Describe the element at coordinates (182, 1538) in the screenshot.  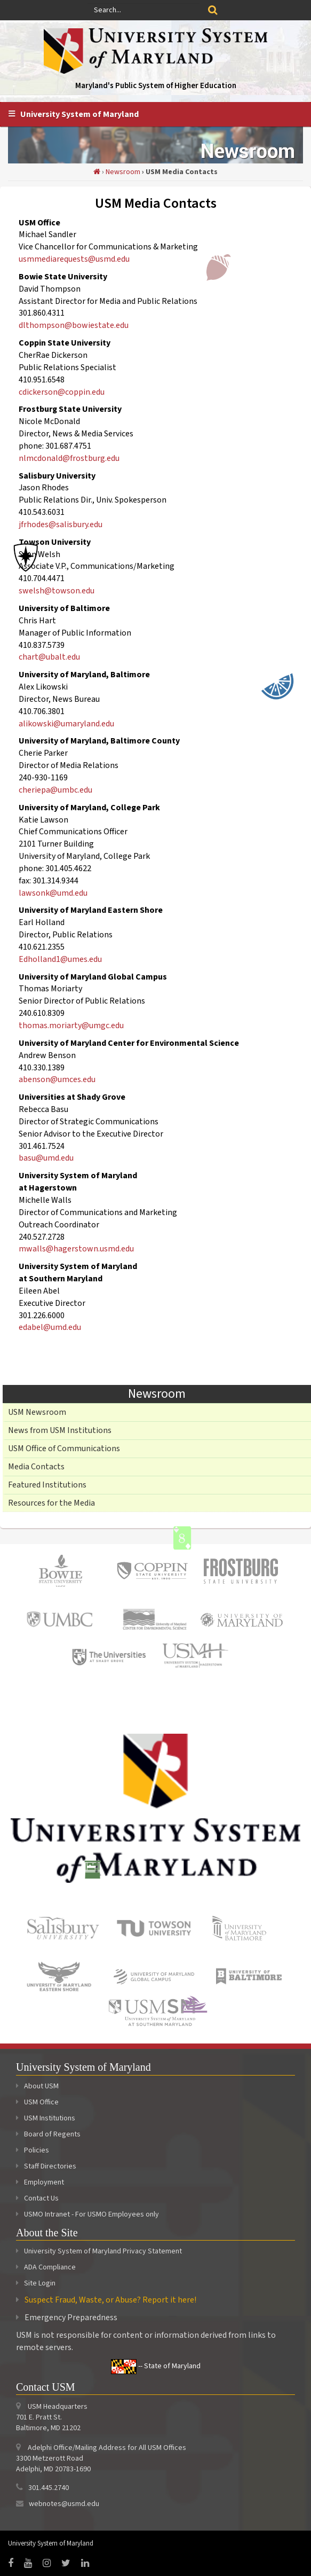
I see `play the 8 of diamonds card` at that location.